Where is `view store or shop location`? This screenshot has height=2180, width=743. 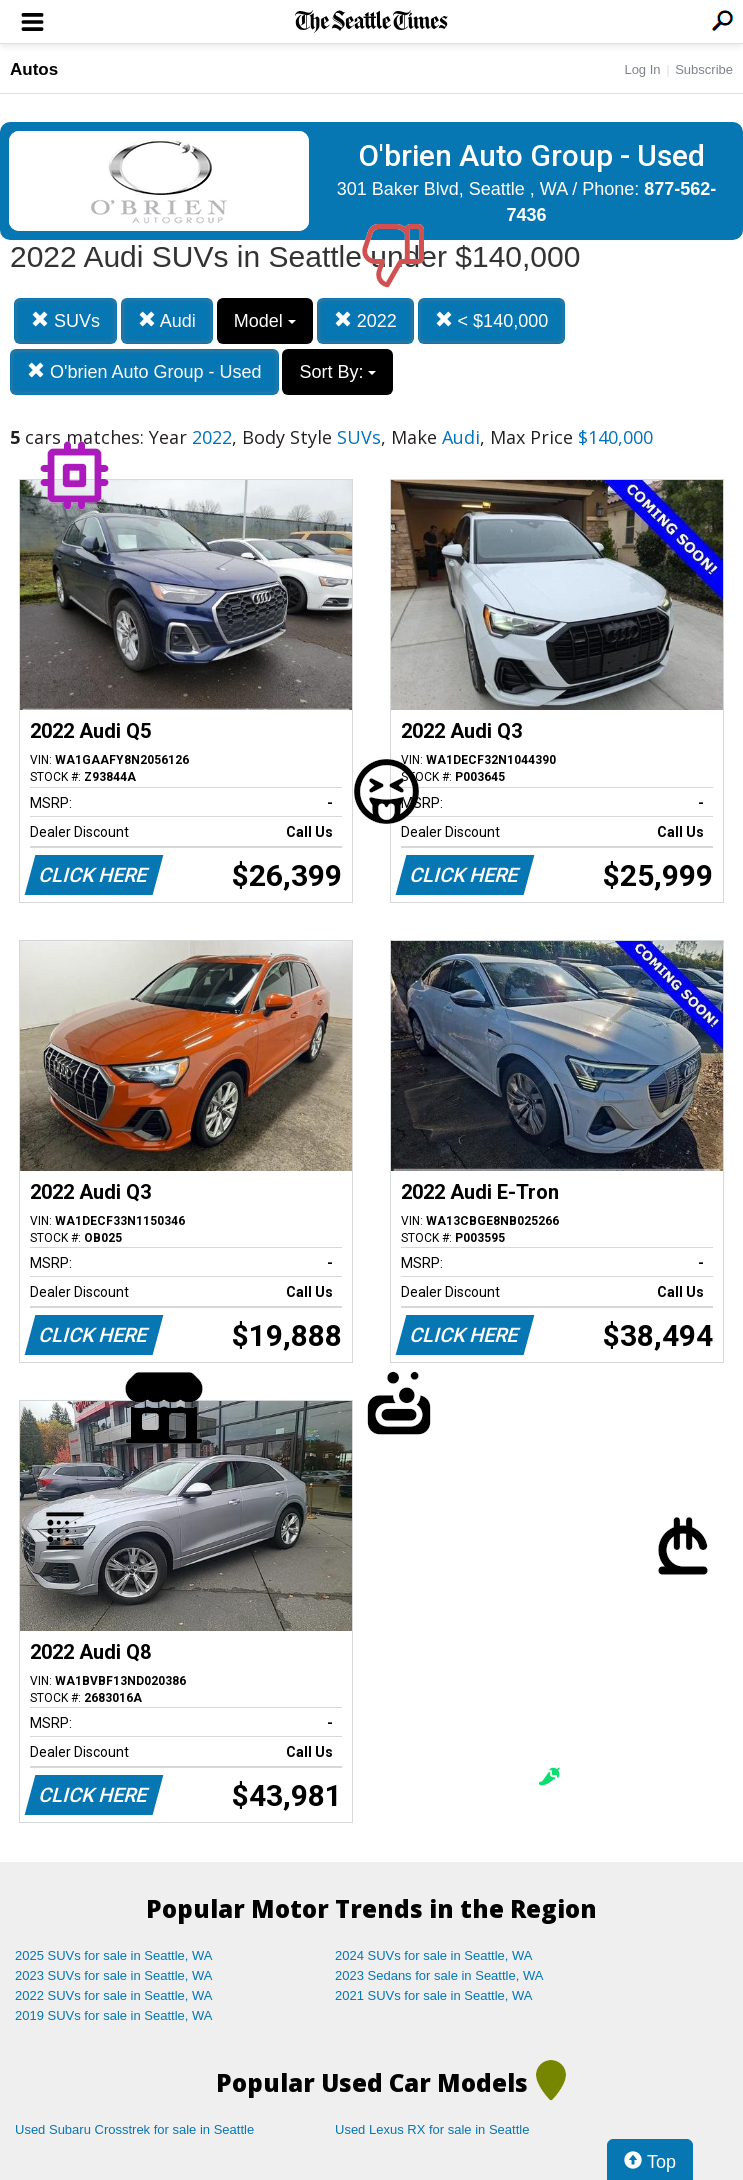 view store or shop location is located at coordinates (164, 1408).